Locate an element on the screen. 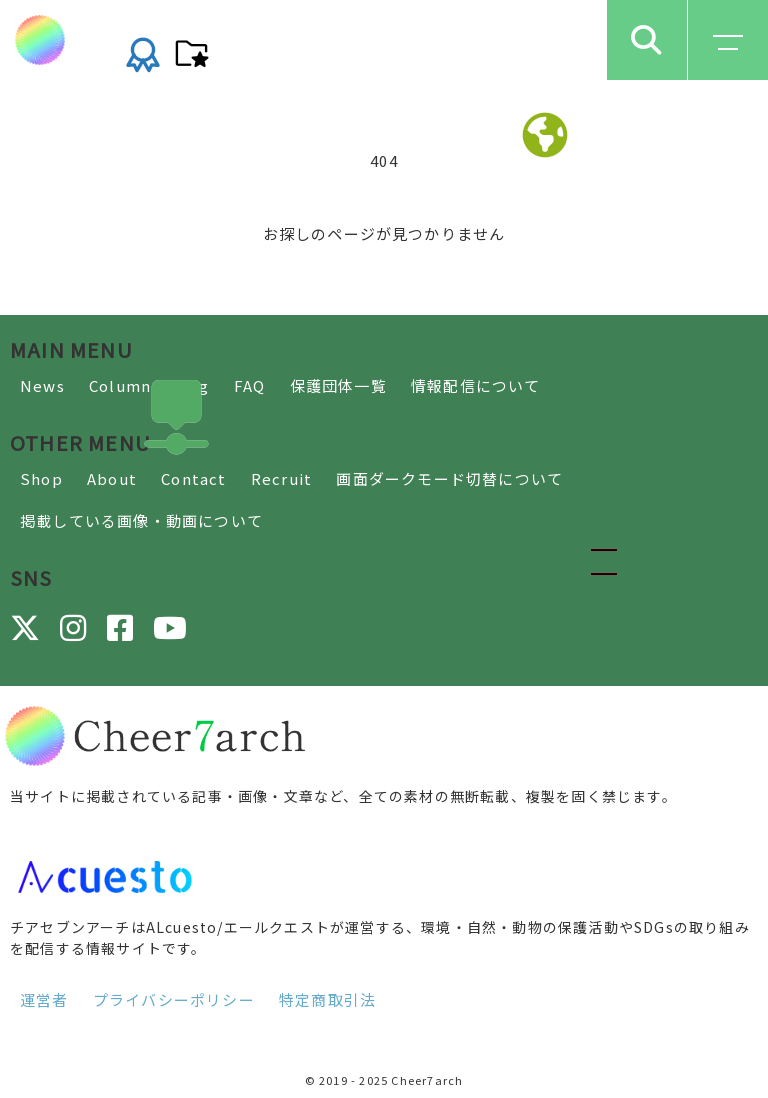  view achievements or awards is located at coordinates (143, 55).